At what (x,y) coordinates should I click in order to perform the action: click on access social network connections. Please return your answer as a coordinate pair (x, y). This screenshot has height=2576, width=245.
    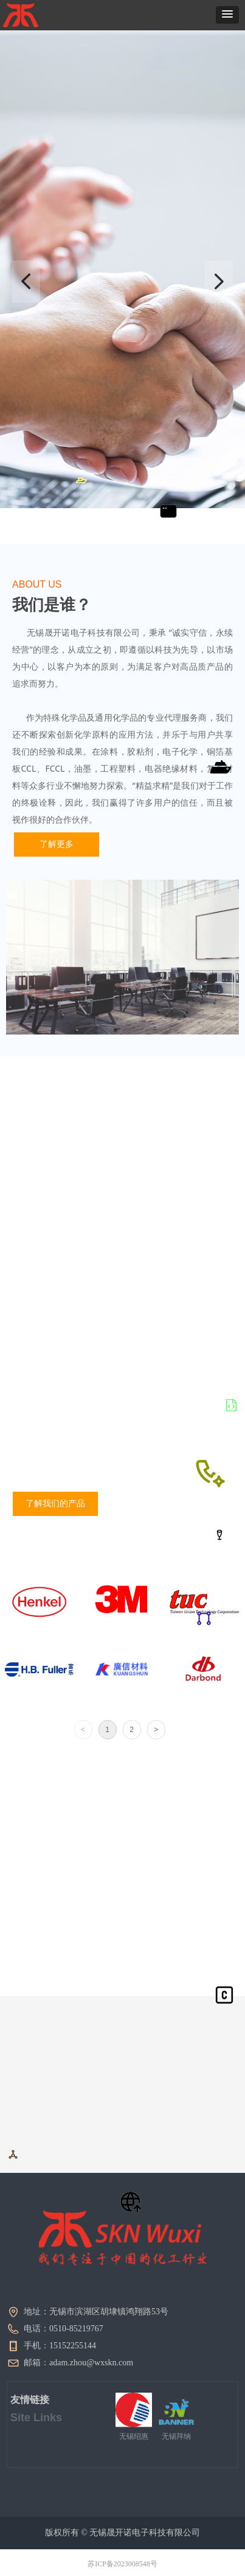
    Looking at the image, I should click on (13, 2154).